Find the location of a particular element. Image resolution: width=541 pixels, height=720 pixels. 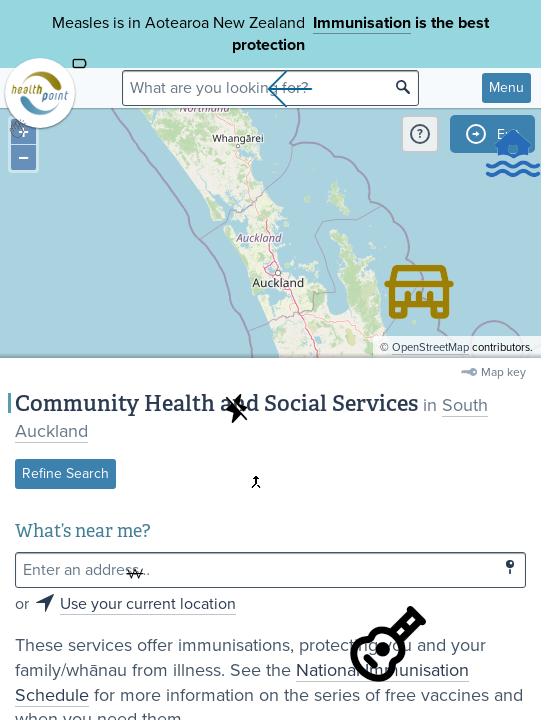

applaud or show appreciation for content is located at coordinates (17, 128).